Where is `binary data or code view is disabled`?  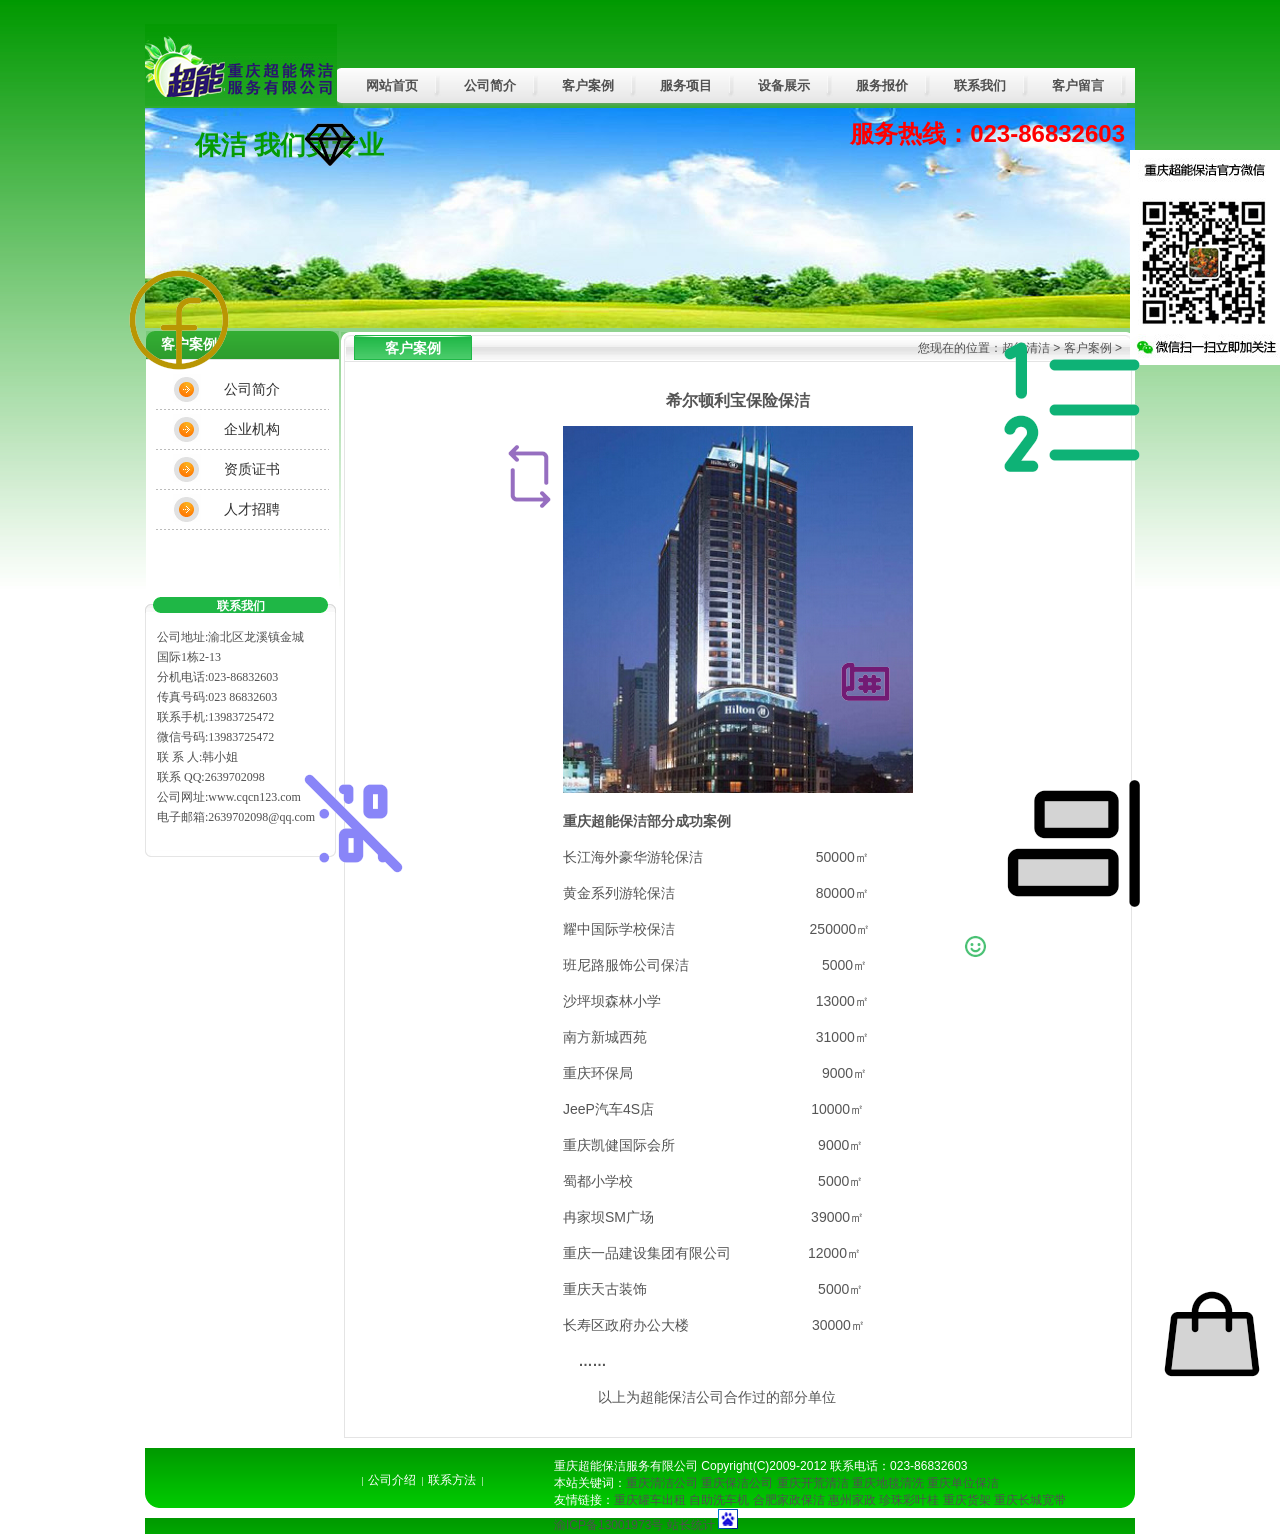 binary data or code view is disabled is located at coordinates (353, 823).